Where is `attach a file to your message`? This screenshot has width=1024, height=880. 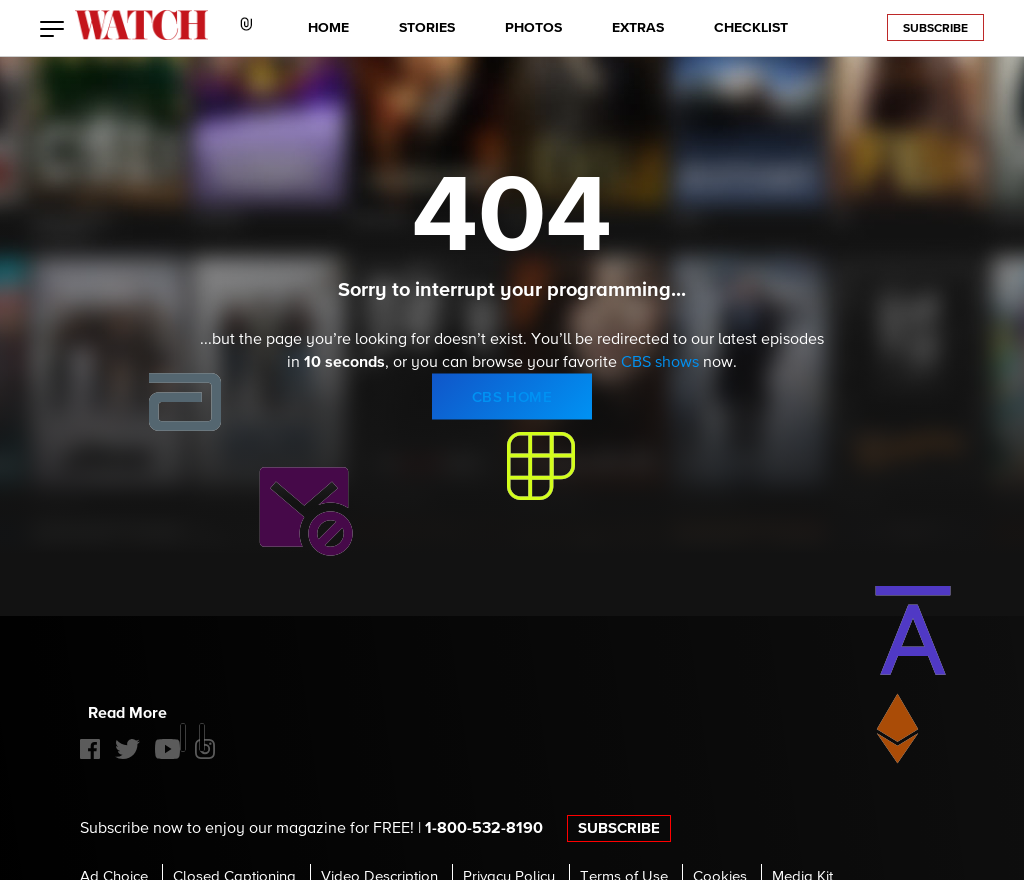
attach a file to your message is located at coordinates (246, 24).